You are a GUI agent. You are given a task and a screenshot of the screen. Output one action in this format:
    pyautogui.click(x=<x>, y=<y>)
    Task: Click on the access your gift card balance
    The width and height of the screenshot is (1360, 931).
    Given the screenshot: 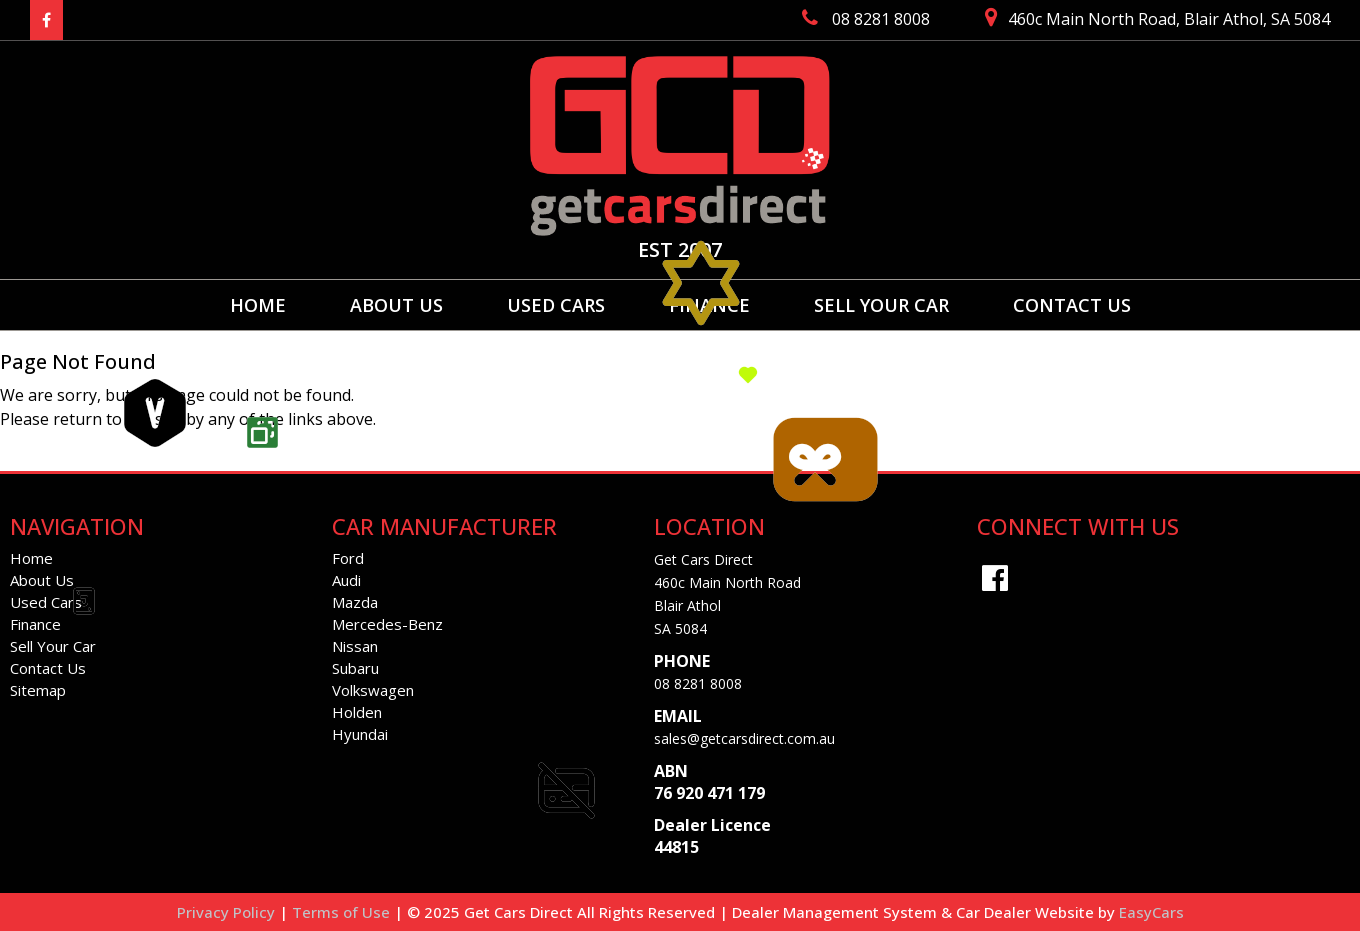 What is the action you would take?
    pyautogui.click(x=825, y=459)
    